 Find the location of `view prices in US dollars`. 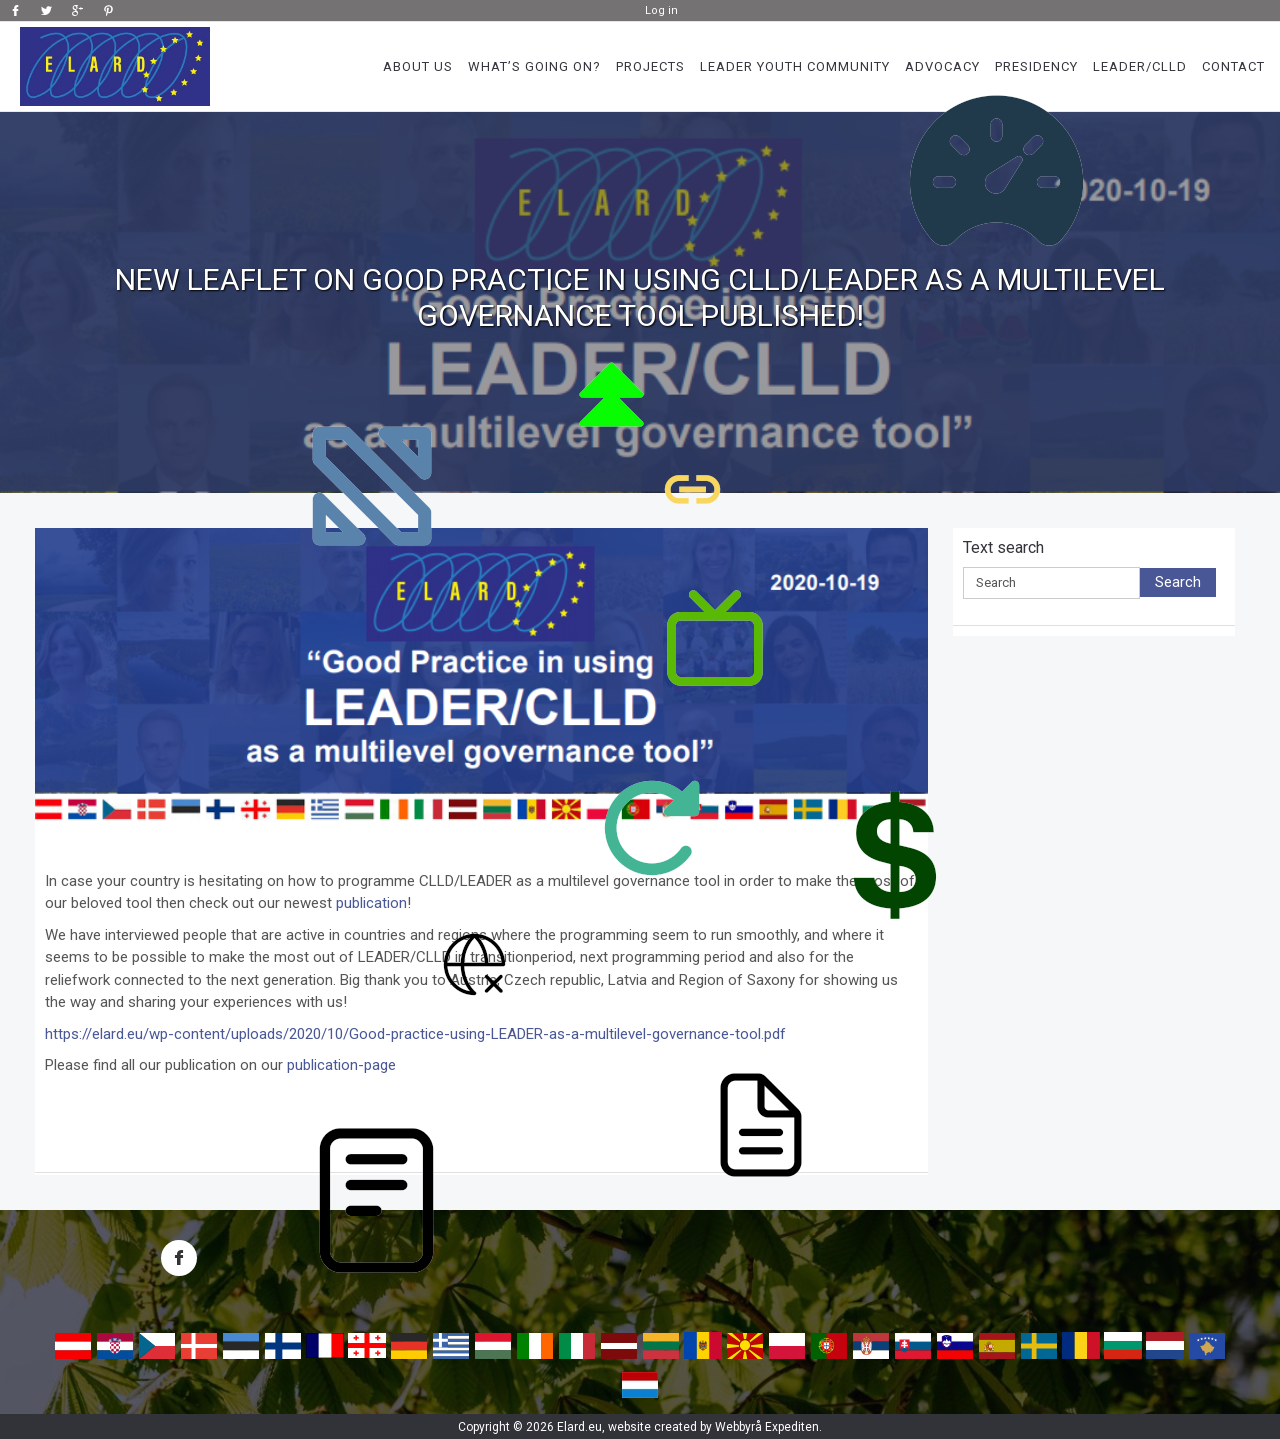

view prices in US dollars is located at coordinates (895, 855).